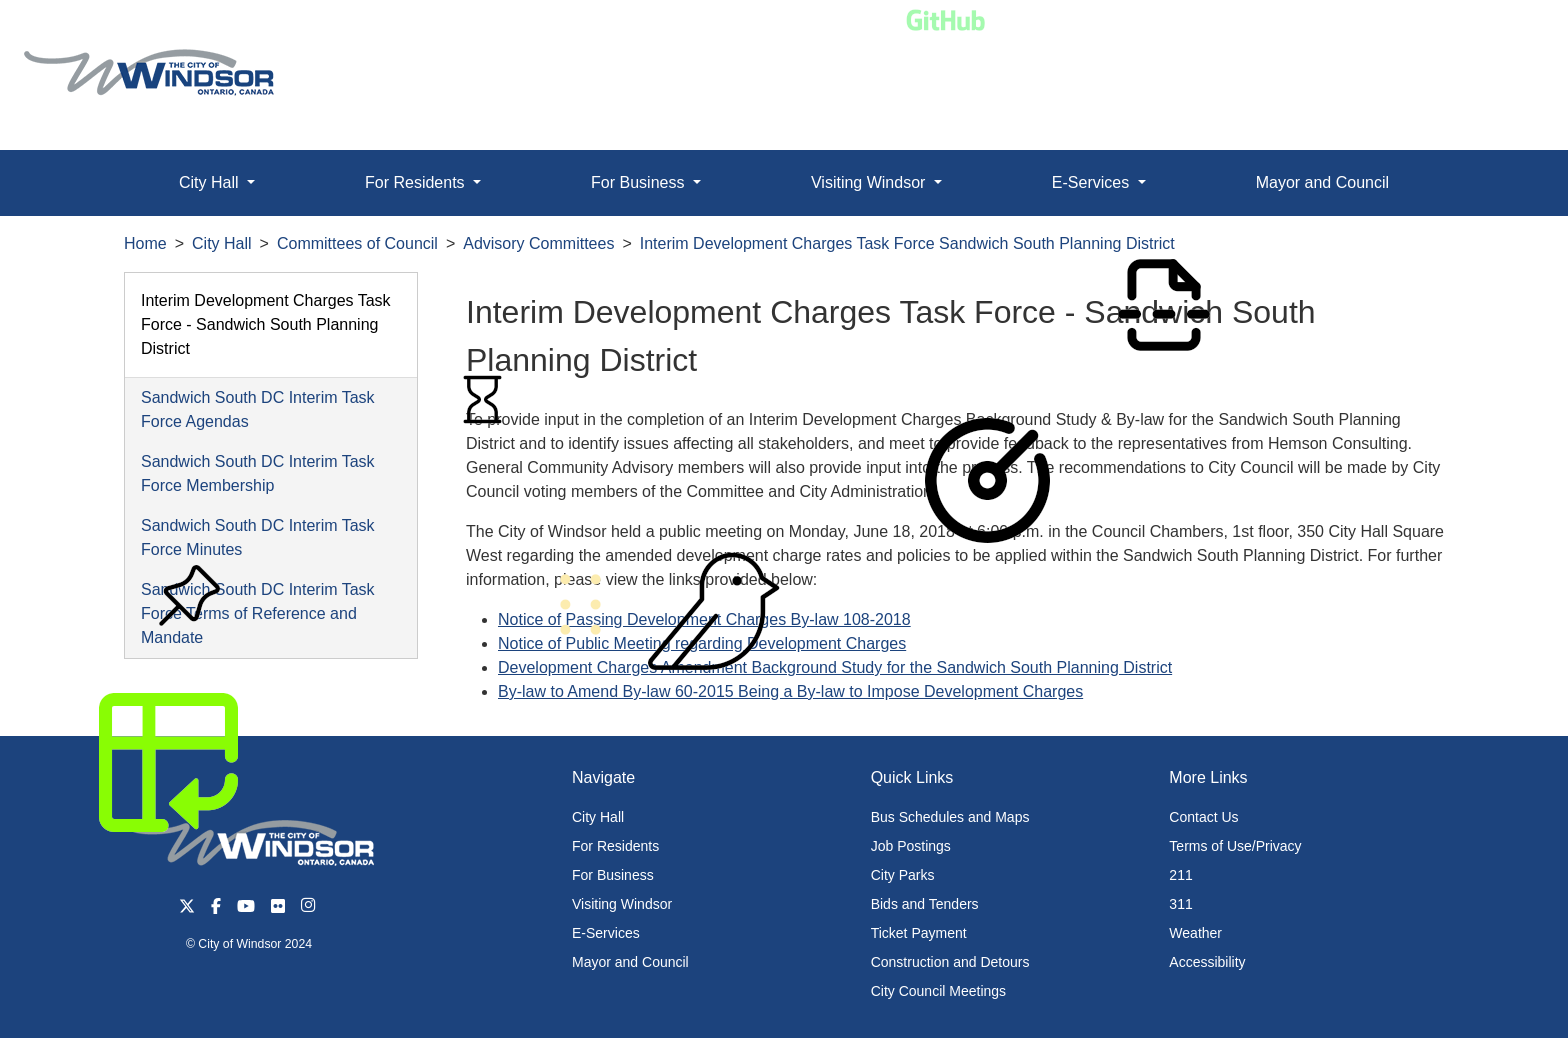 The width and height of the screenshot is (1568, 1038). Describe the element at coordinates (1164, 305) in the screenshot. I see `insert a page break in the document` at that location.